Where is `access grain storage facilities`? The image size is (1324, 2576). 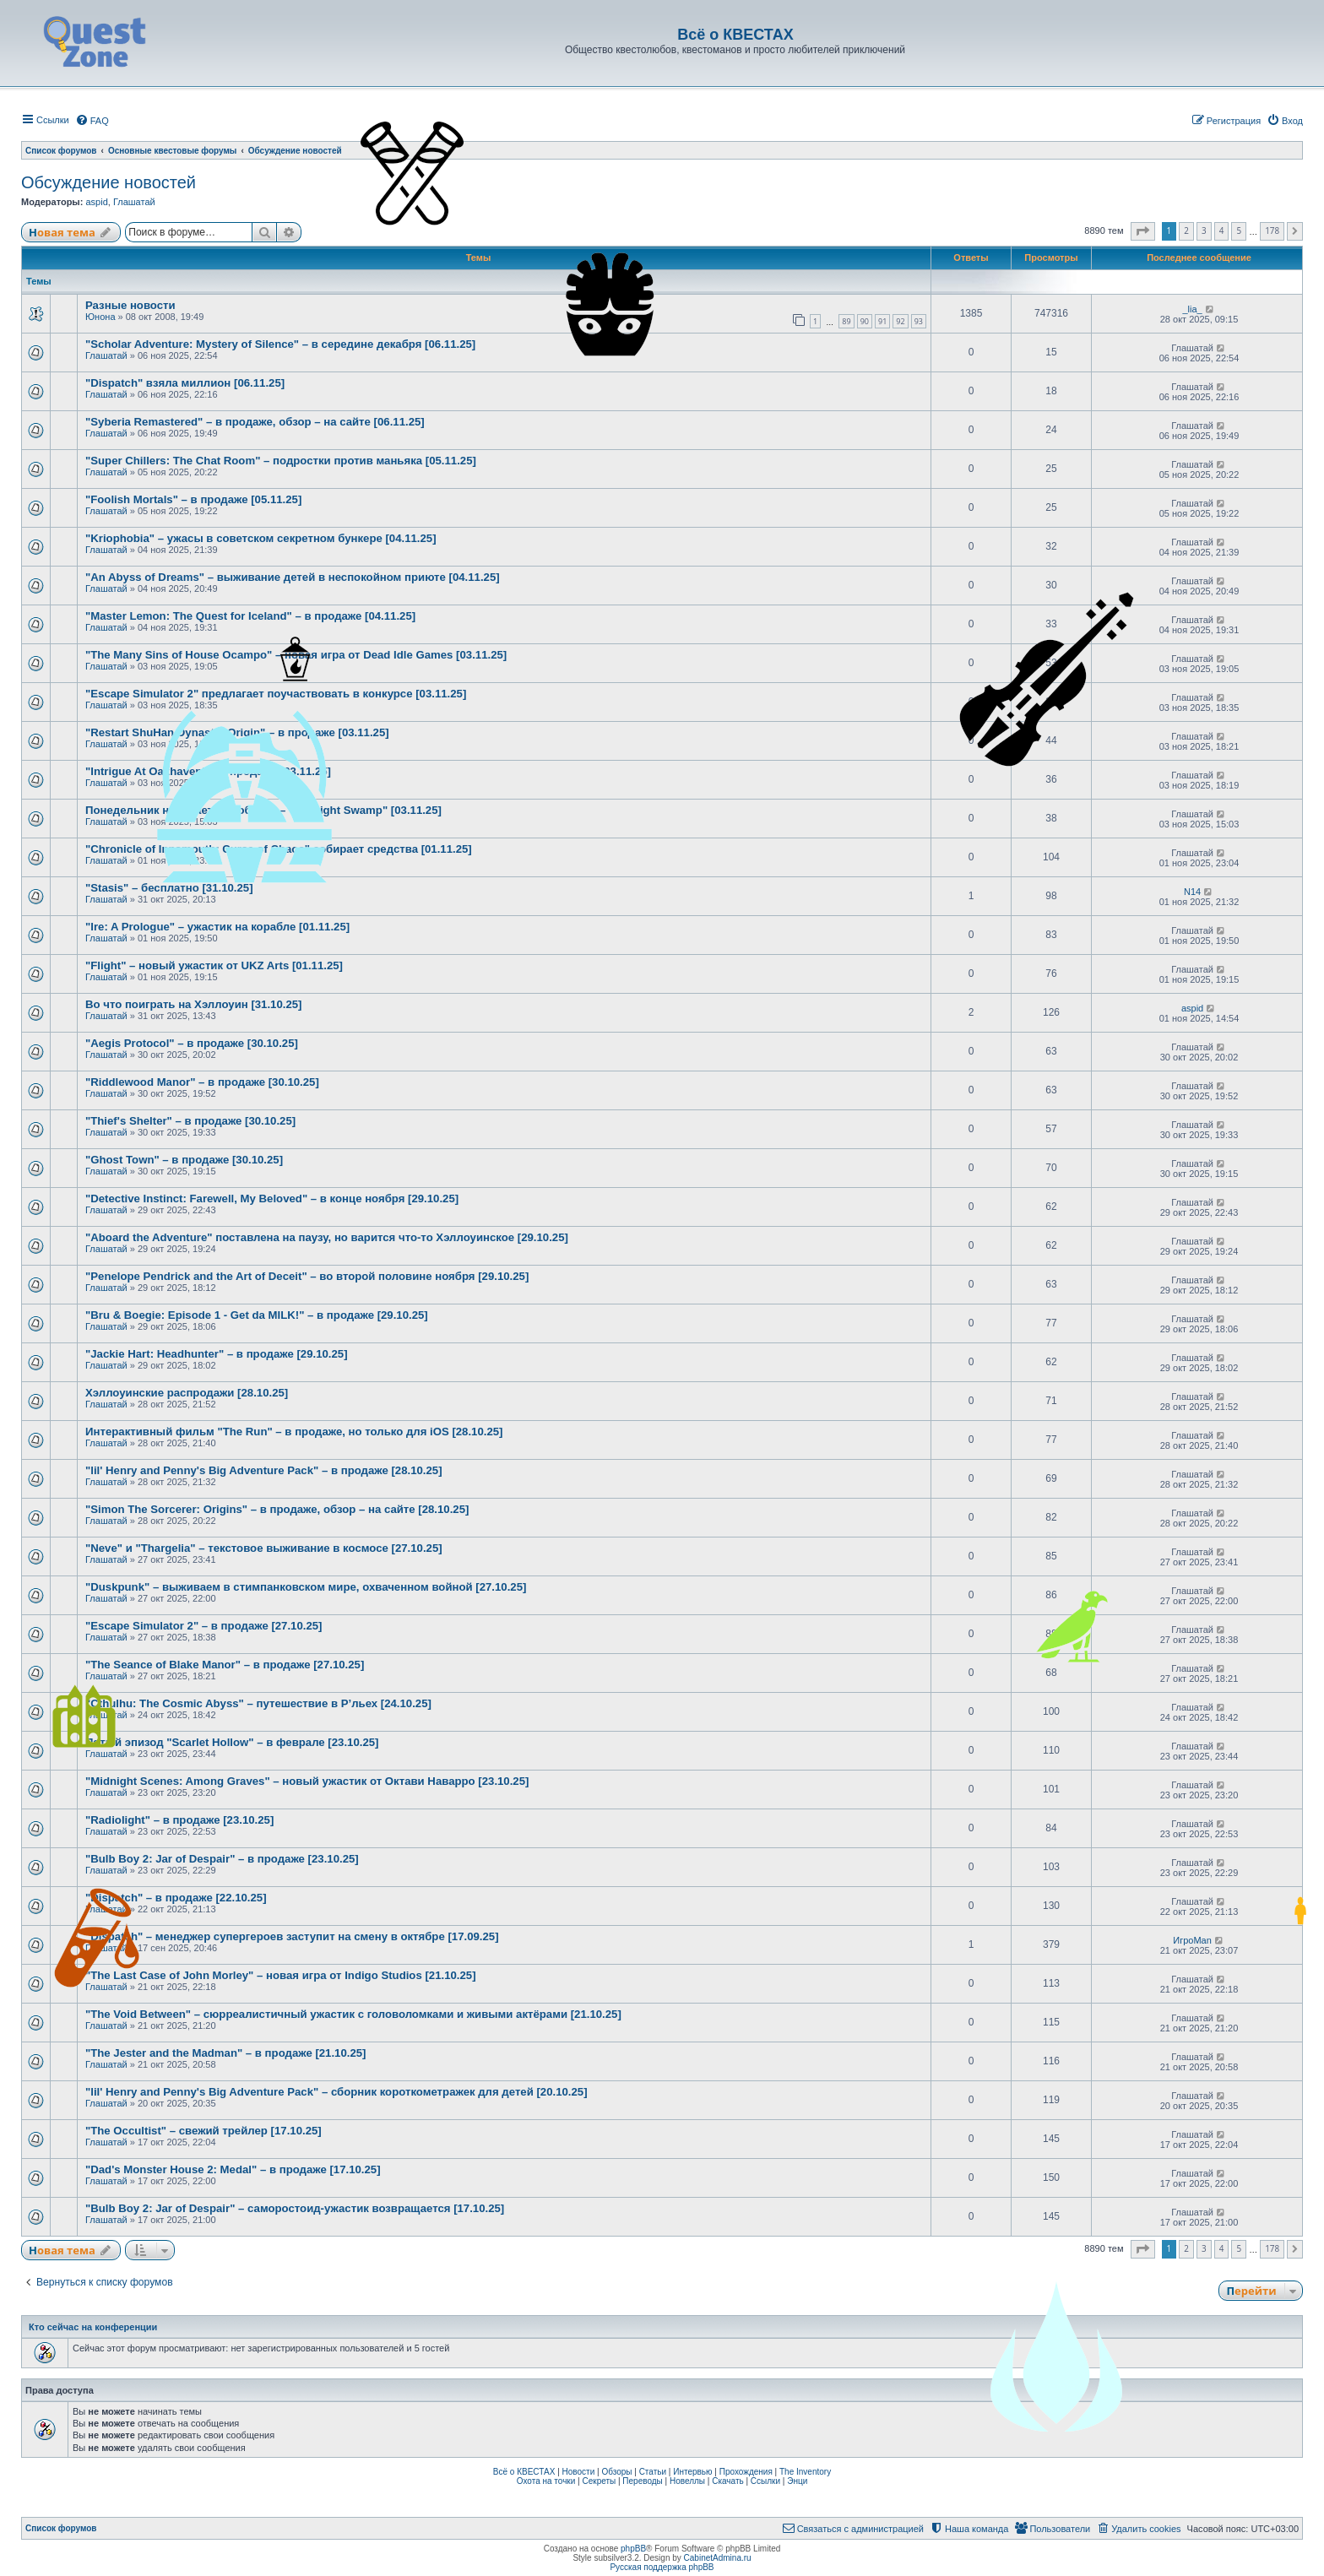
access grain storage facilities is located at coordinates (244, 796).